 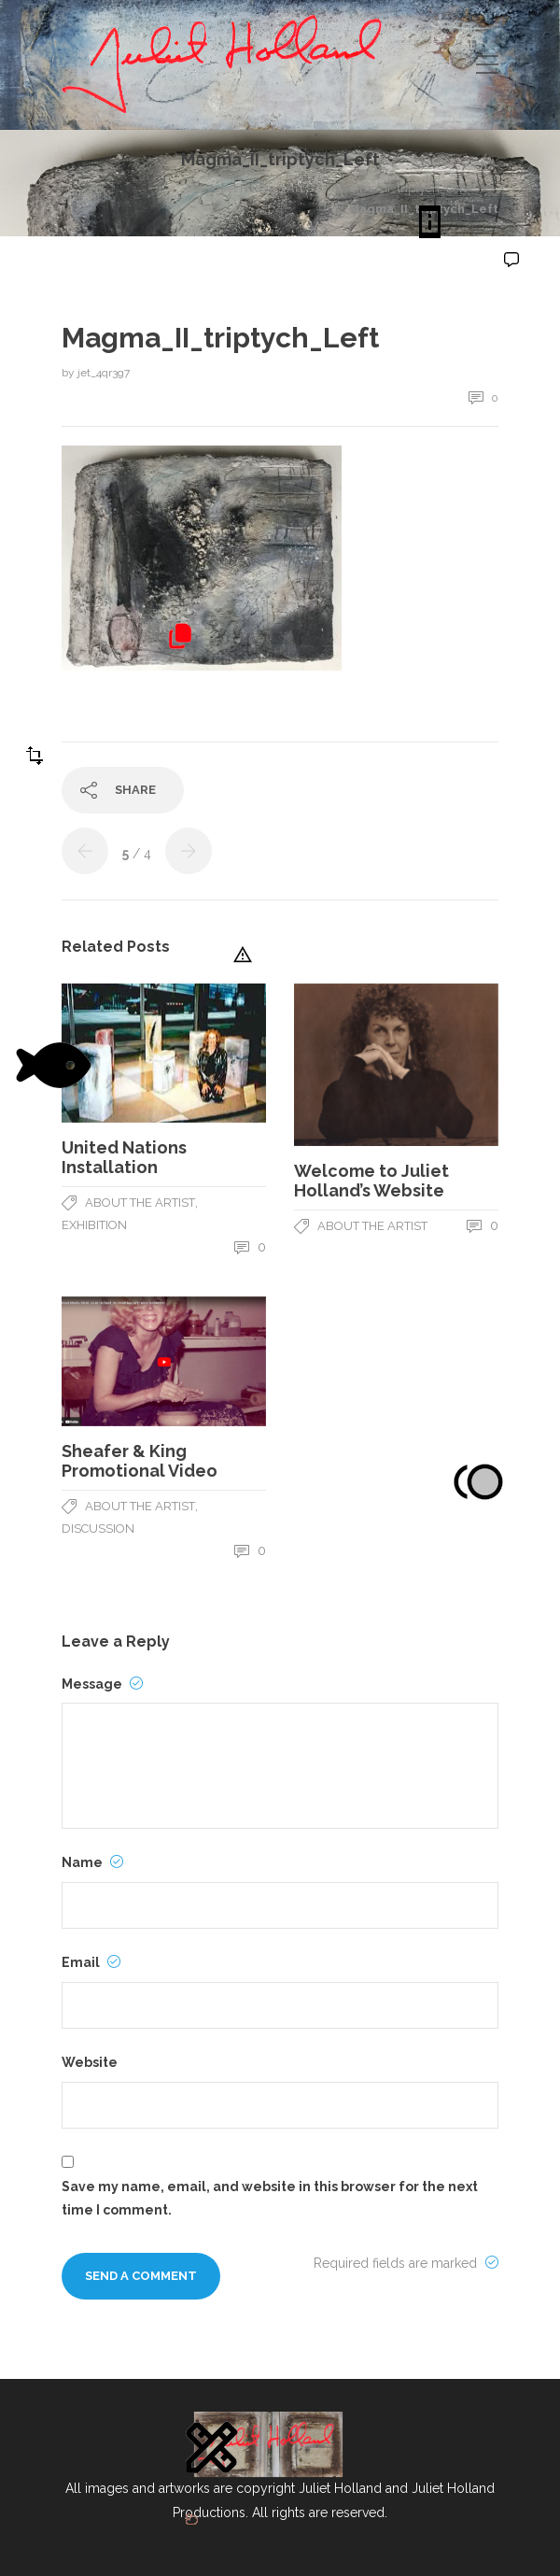 What do you see at coordinates (180, 636) in the screenshot?
I see `copy to clipboard` at bounding box center [180, 636].